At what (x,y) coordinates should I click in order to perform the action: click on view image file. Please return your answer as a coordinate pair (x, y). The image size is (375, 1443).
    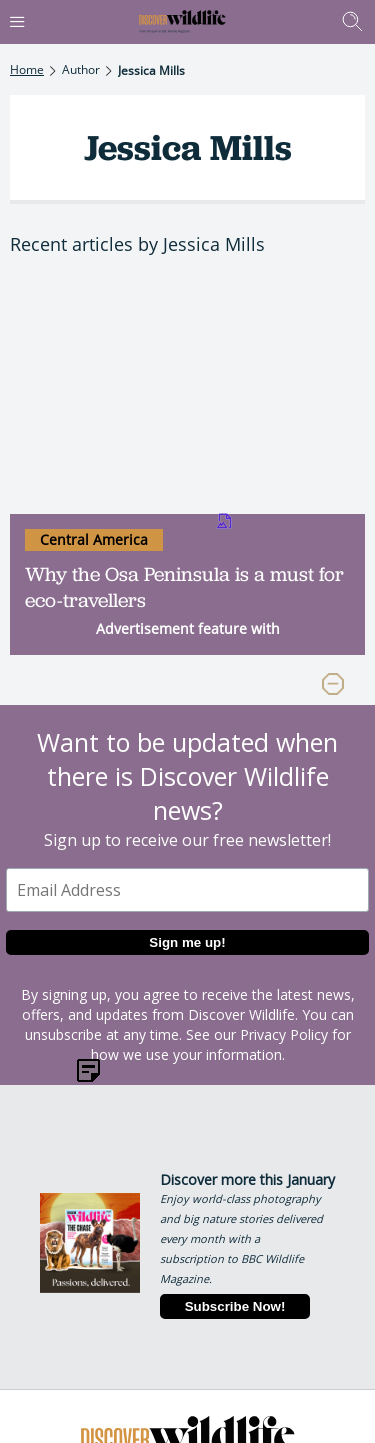
    Looking at the image, I should click on (225, 521).